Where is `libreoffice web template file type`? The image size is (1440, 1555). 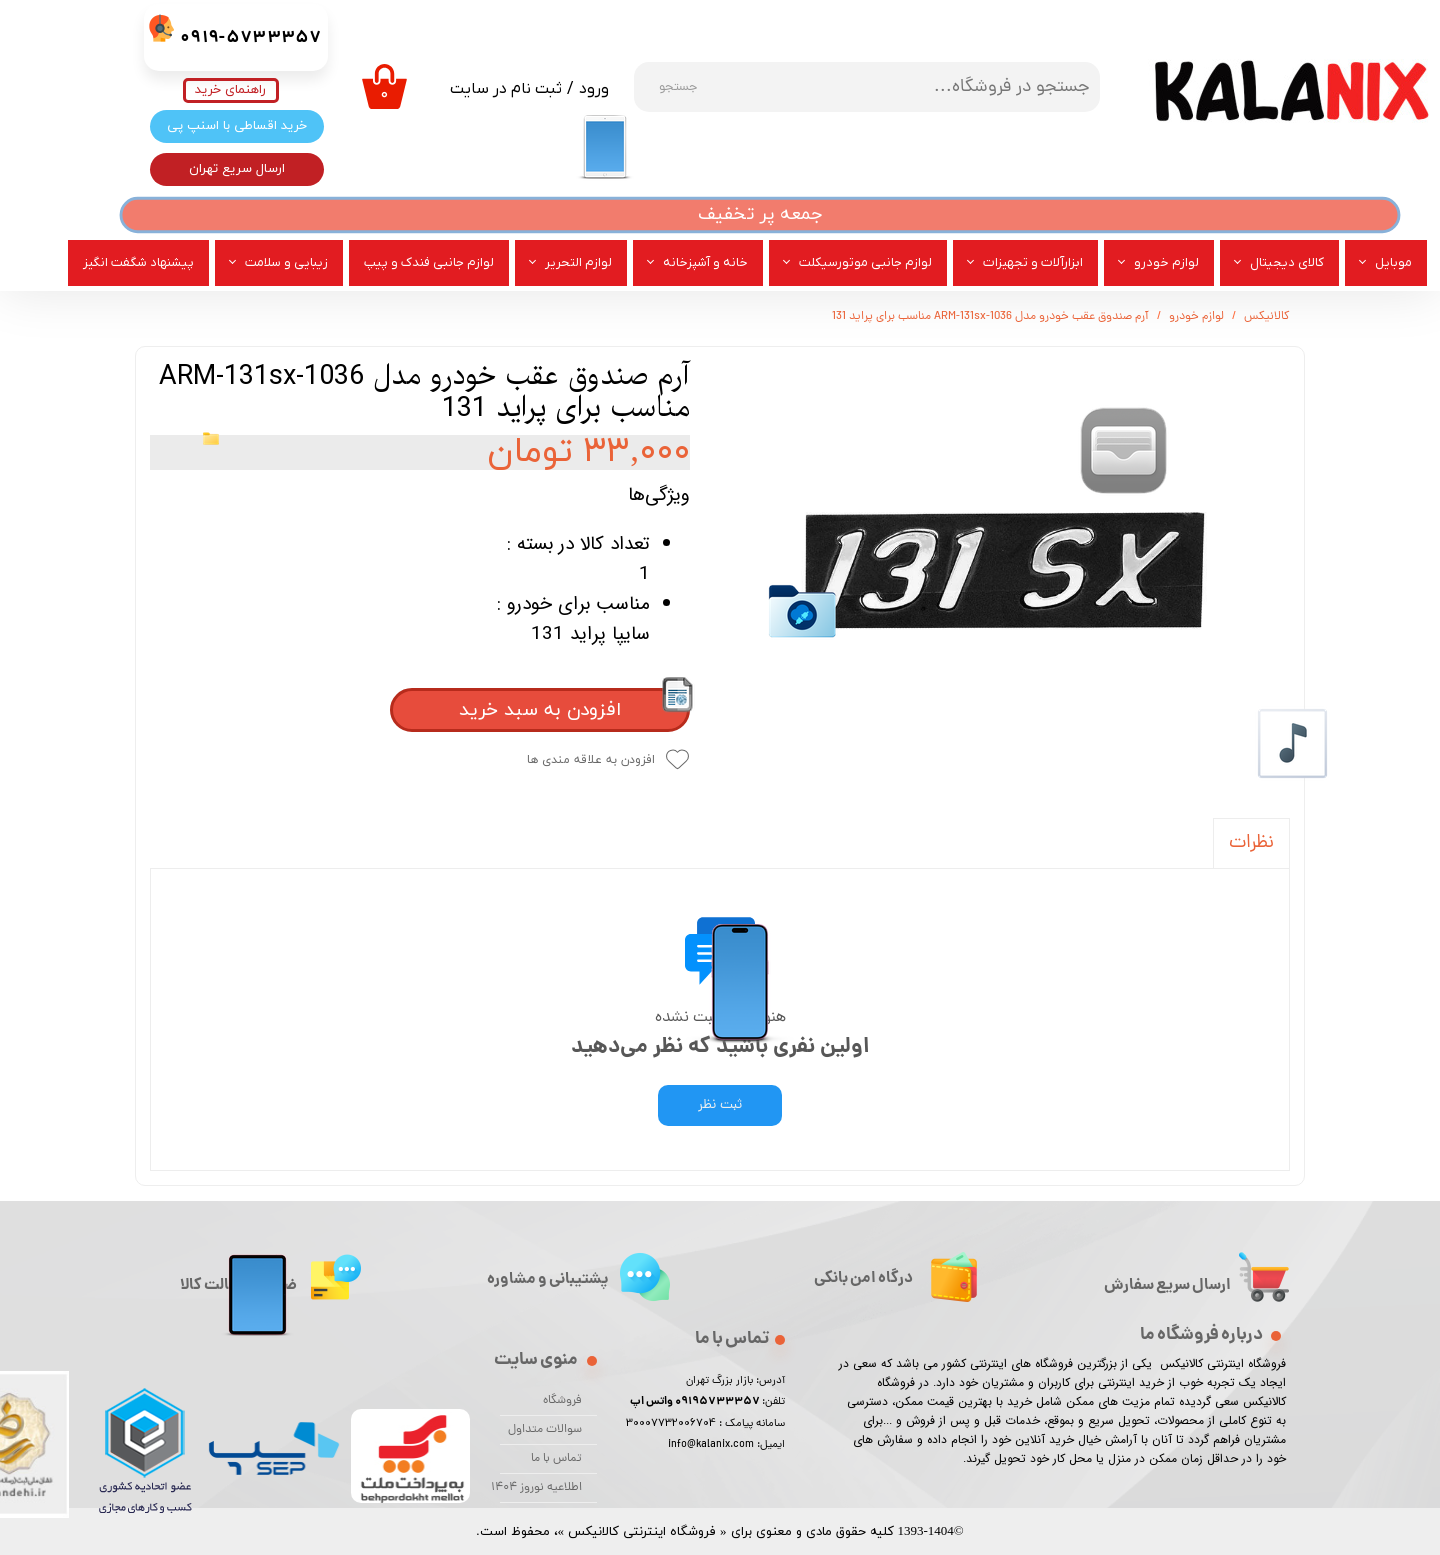 libreoffice web template file type is located at coordinates (677, 694).